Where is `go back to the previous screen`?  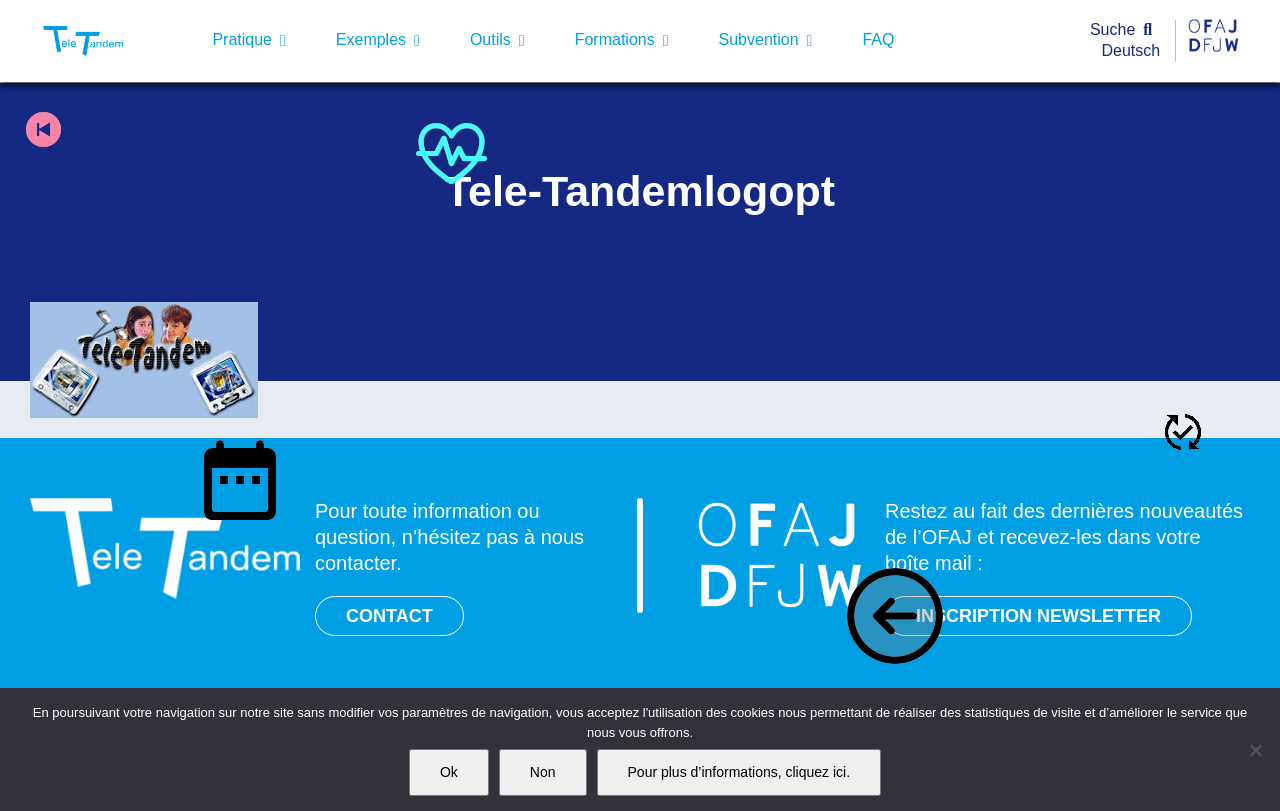
go back to the previous screen is located at coordinates (895, 616).